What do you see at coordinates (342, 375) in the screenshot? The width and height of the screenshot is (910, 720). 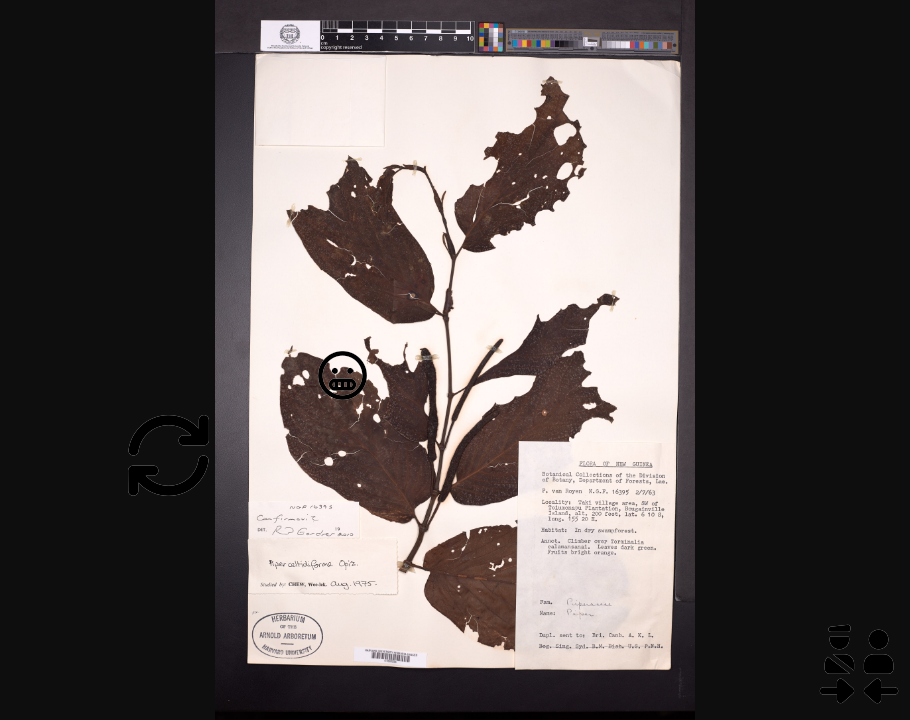 I see `indicates an awkward or uncomfortable situation` at bounding box center [342, 375].